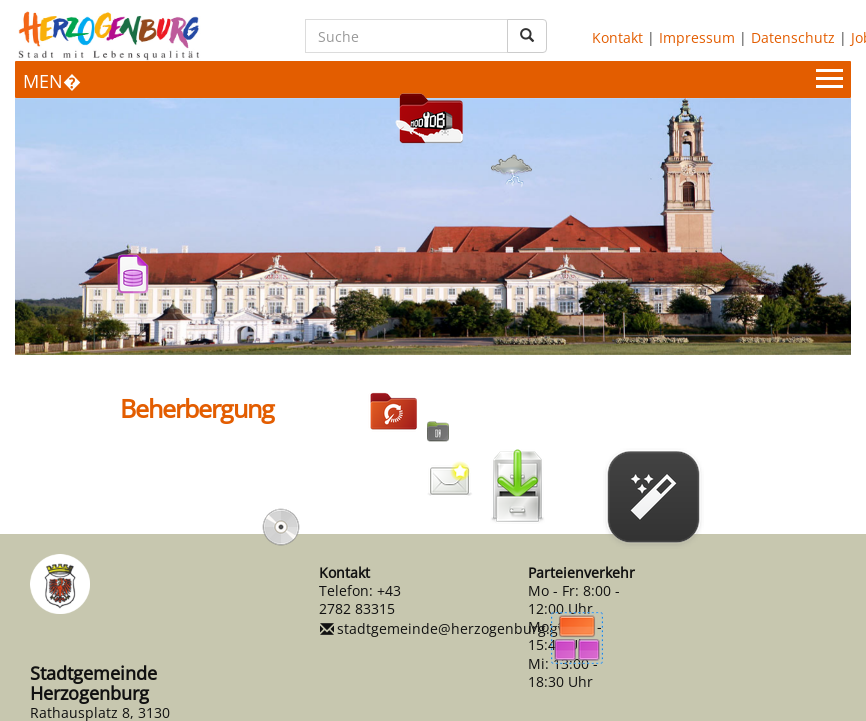 Image resolution: width=866 pixels, height=721 pixels. What do you see at coordinates (431, 120) in the screenshot?
I see `open moddb game mods folder` at bounding box center [431, 120].